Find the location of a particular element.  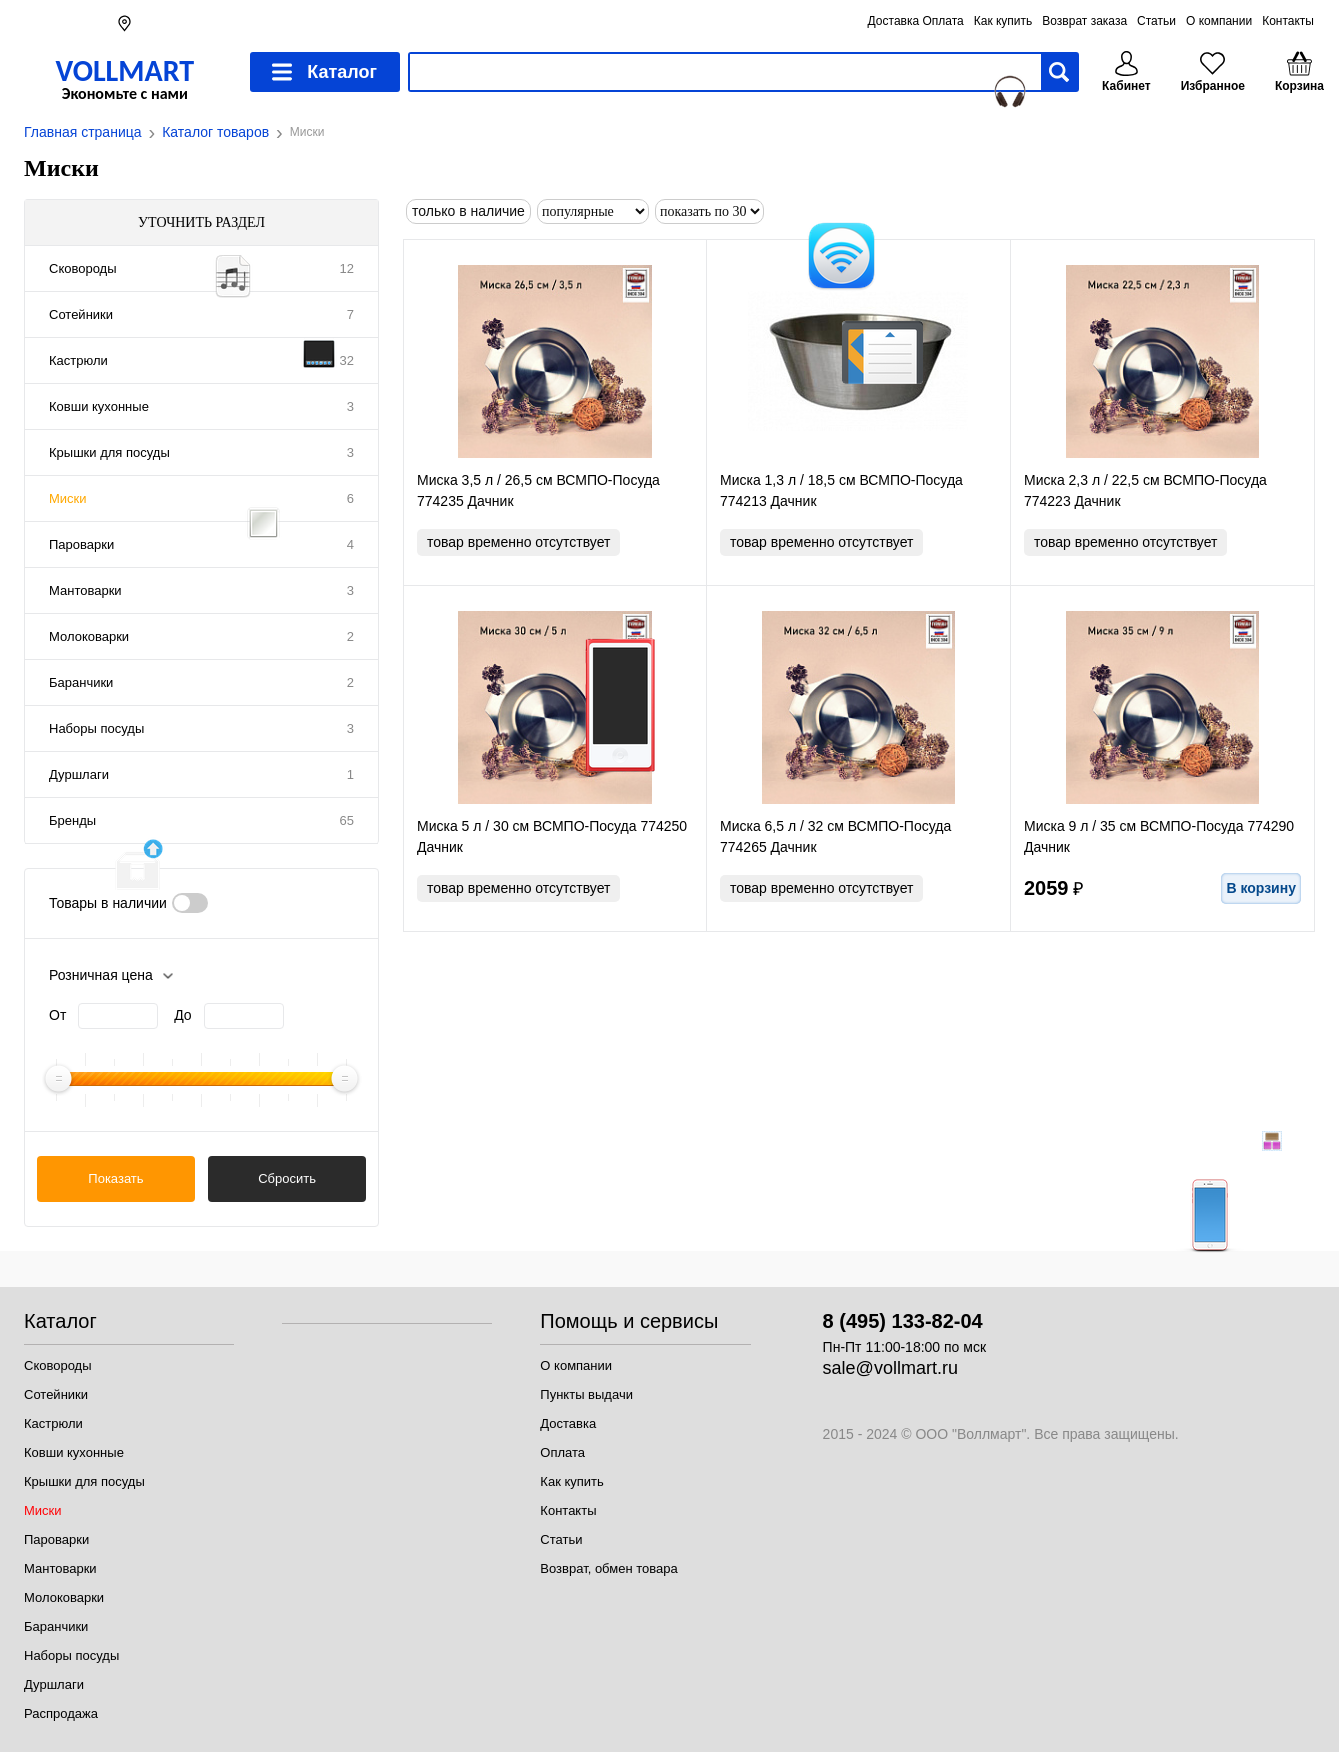

open task manager or running applications is located at coordinates (882, 353).